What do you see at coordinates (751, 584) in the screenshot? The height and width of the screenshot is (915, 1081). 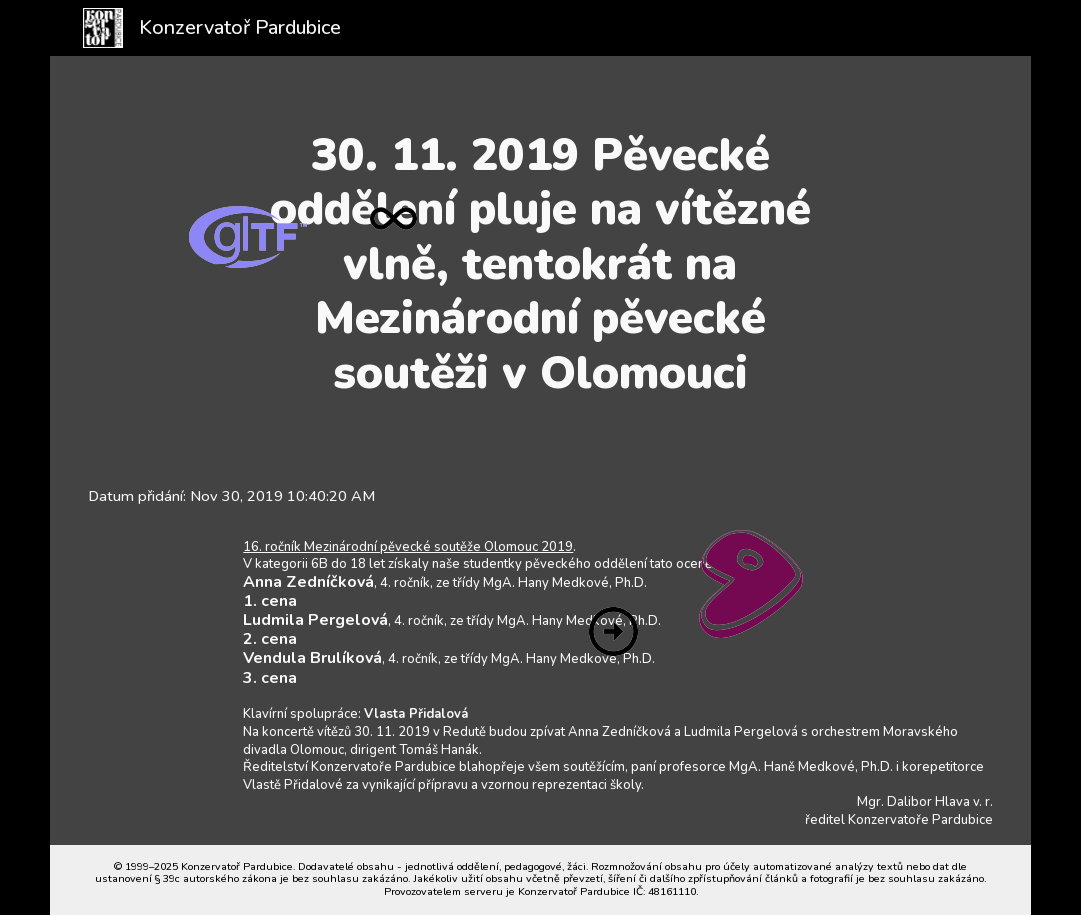 I see `Gentoo Linux logo` at bounding box center [751, 584].